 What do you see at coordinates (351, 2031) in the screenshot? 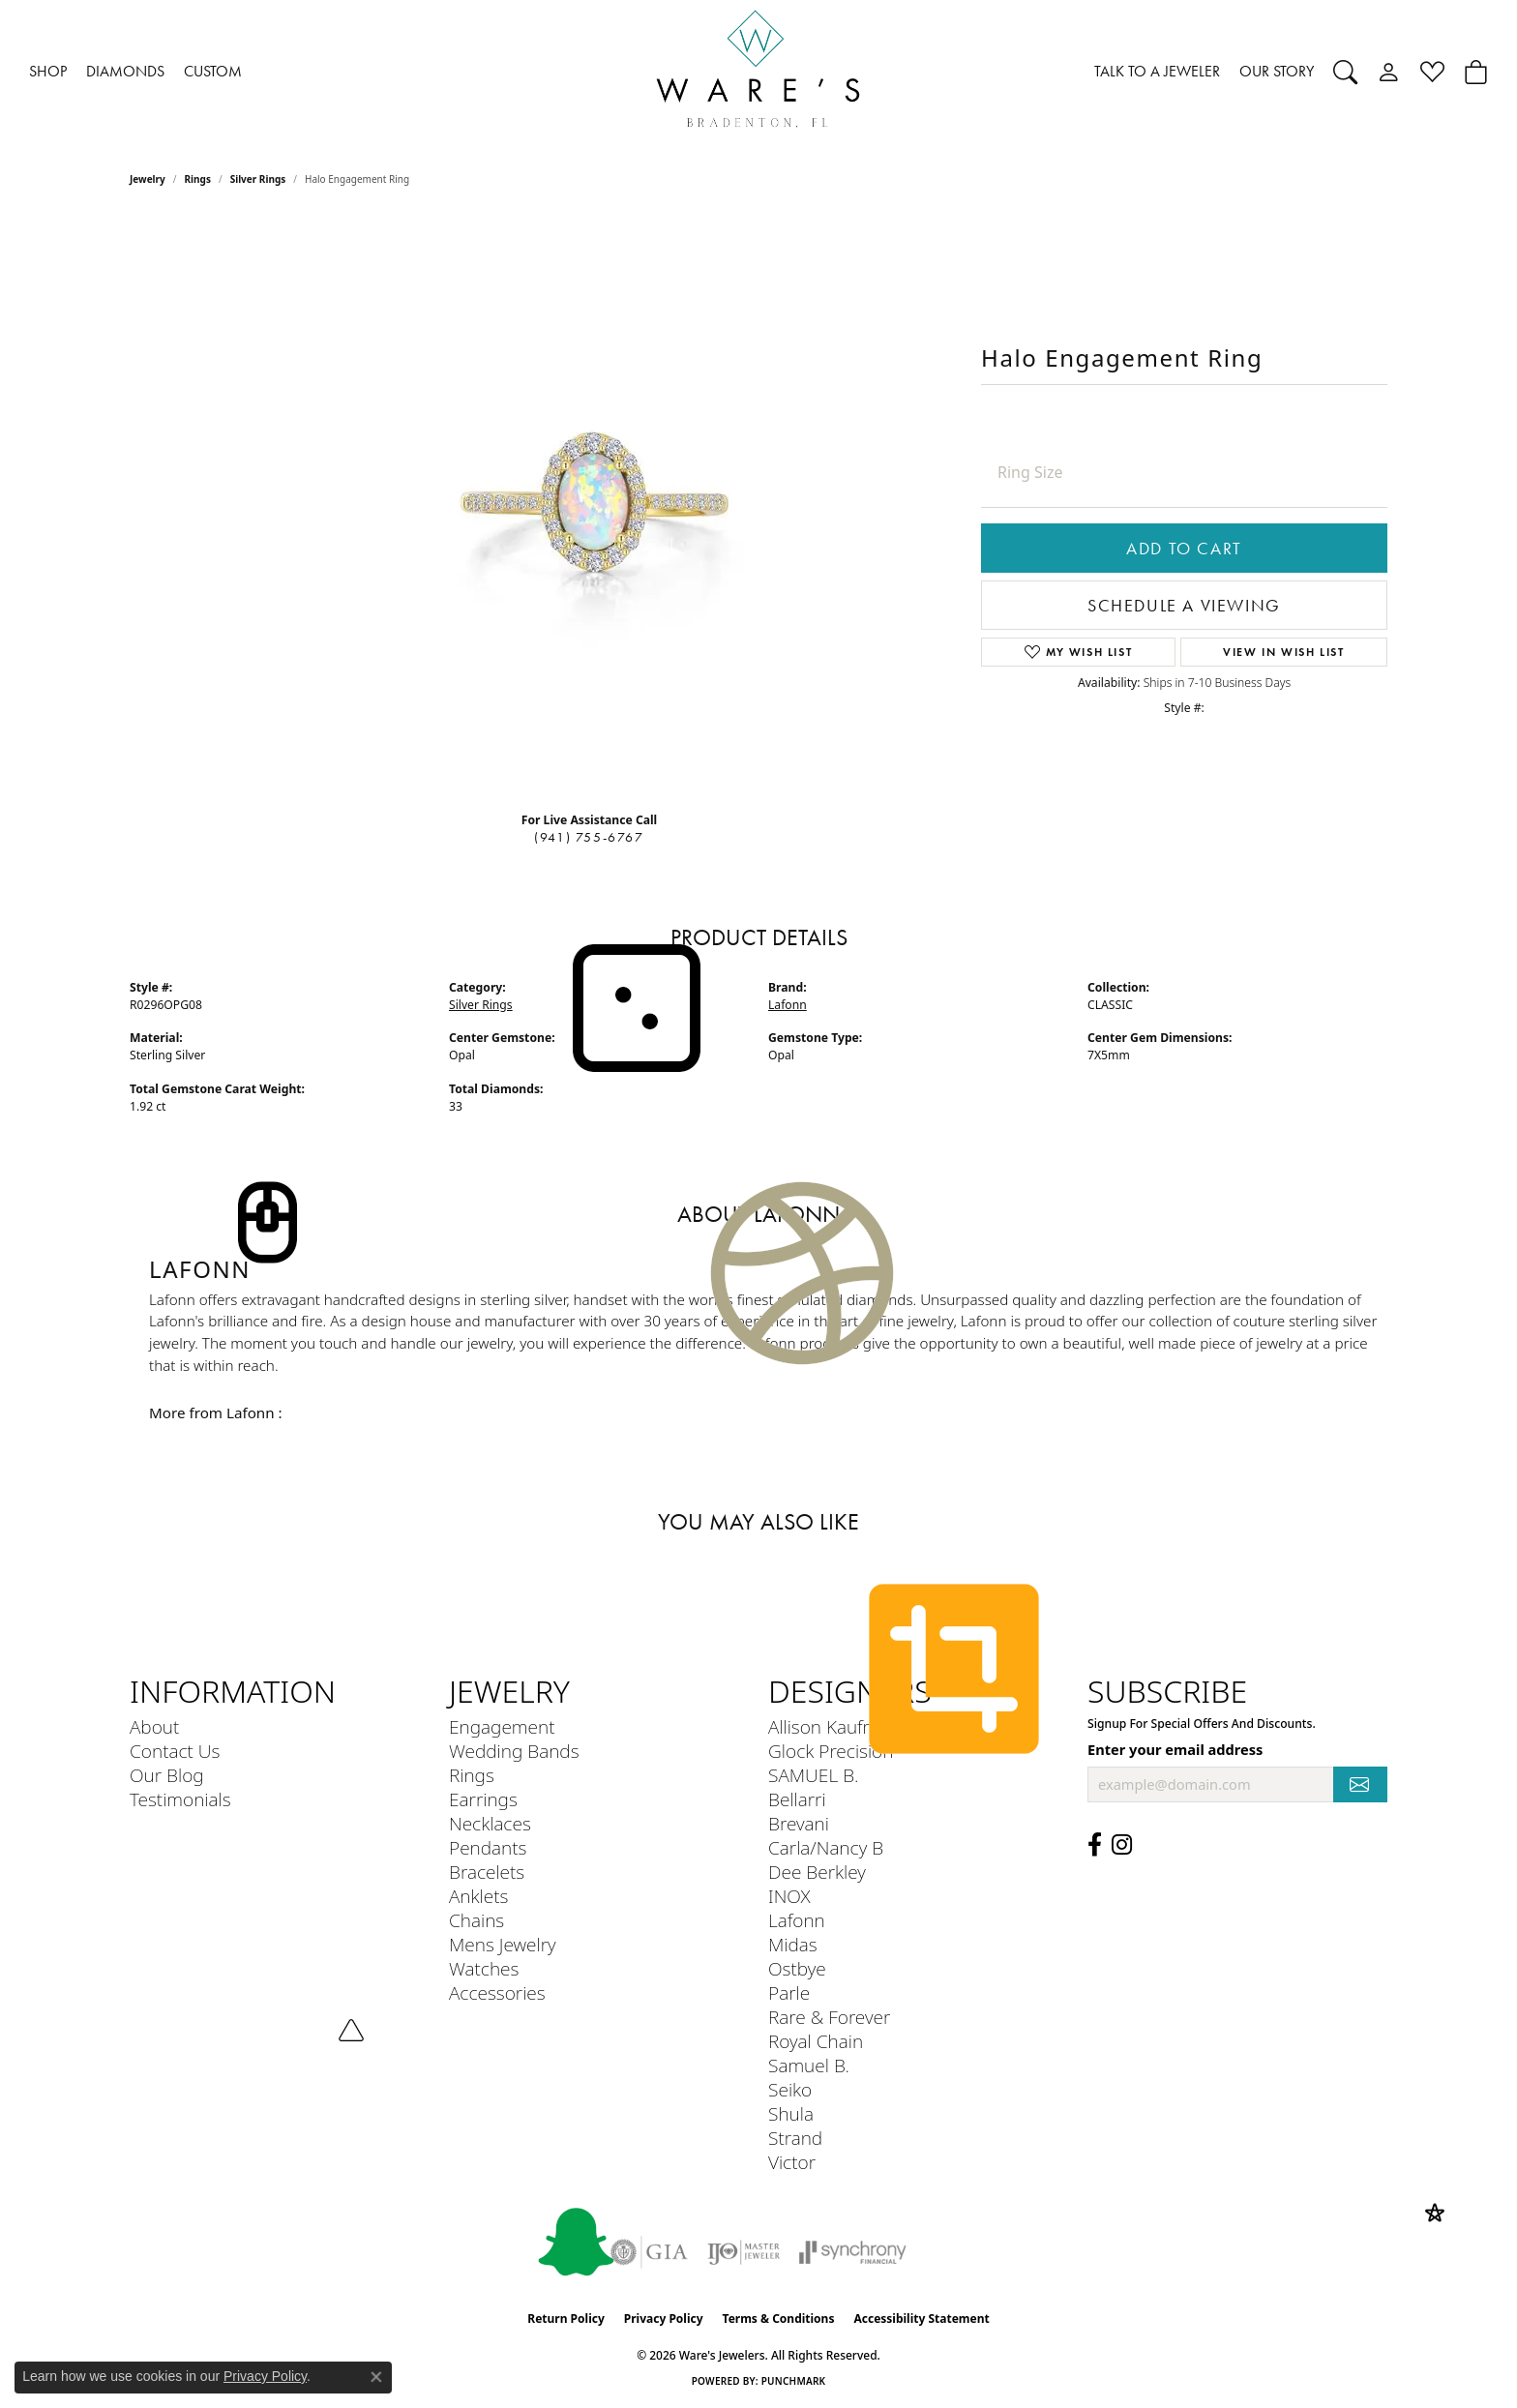
I see `indicates a warning or caution state` at bounding box center [351, 2031].